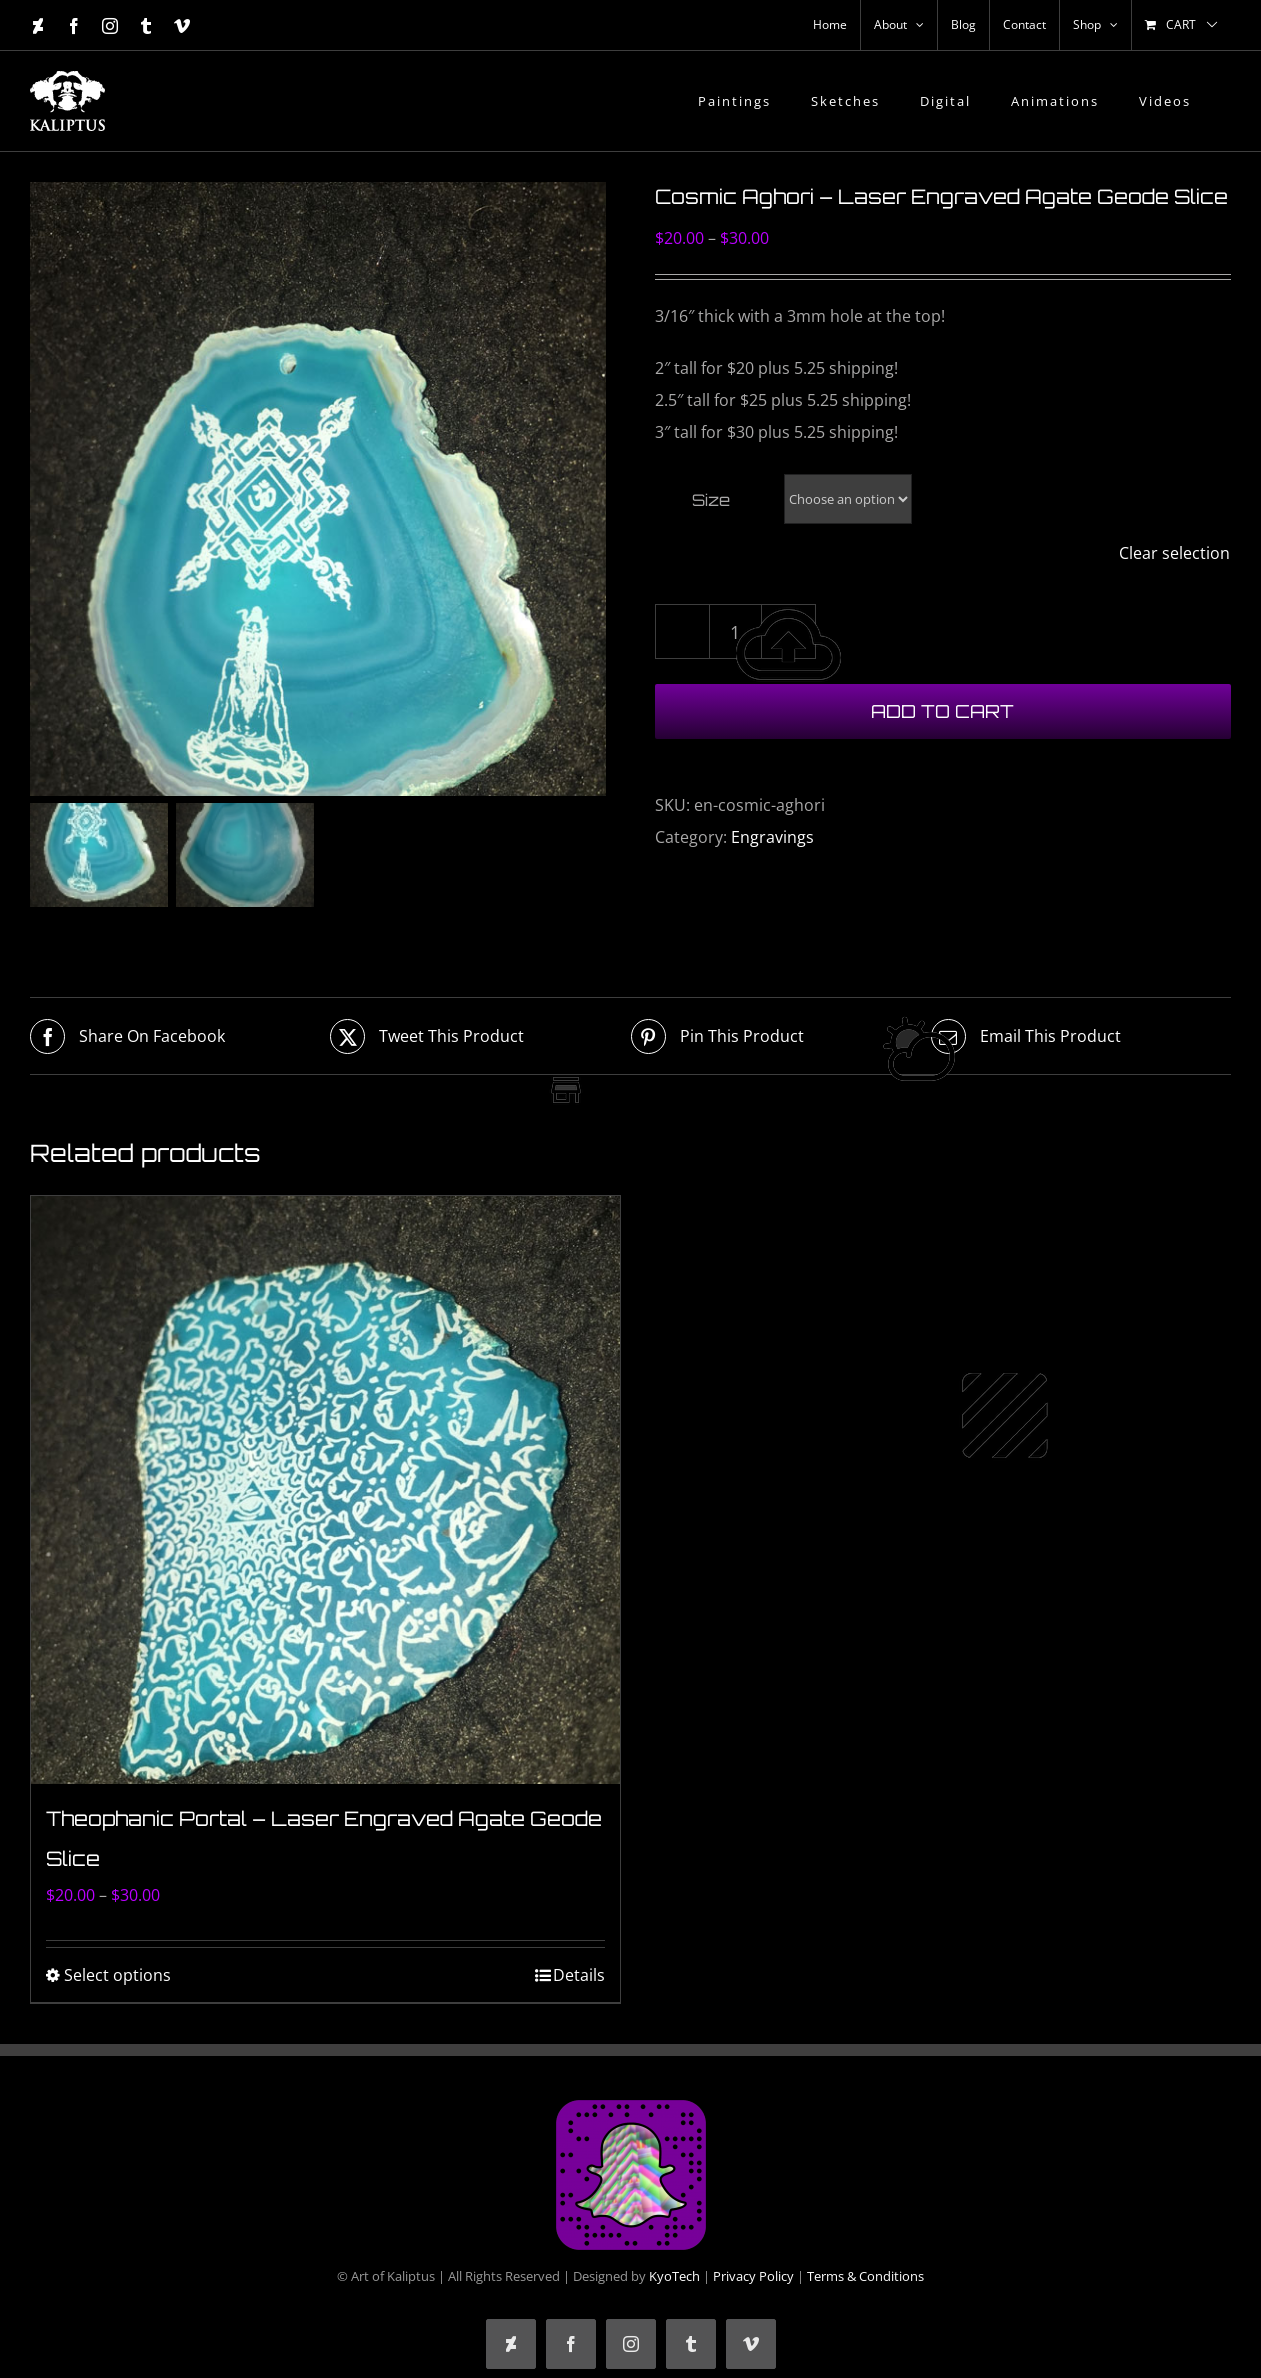 This screenshot has width=1261, height=2378. What do you see at coordinates (788, 644) in the screenshot?
I see `upload files to cloud storage` at bounding box center [788, 644].